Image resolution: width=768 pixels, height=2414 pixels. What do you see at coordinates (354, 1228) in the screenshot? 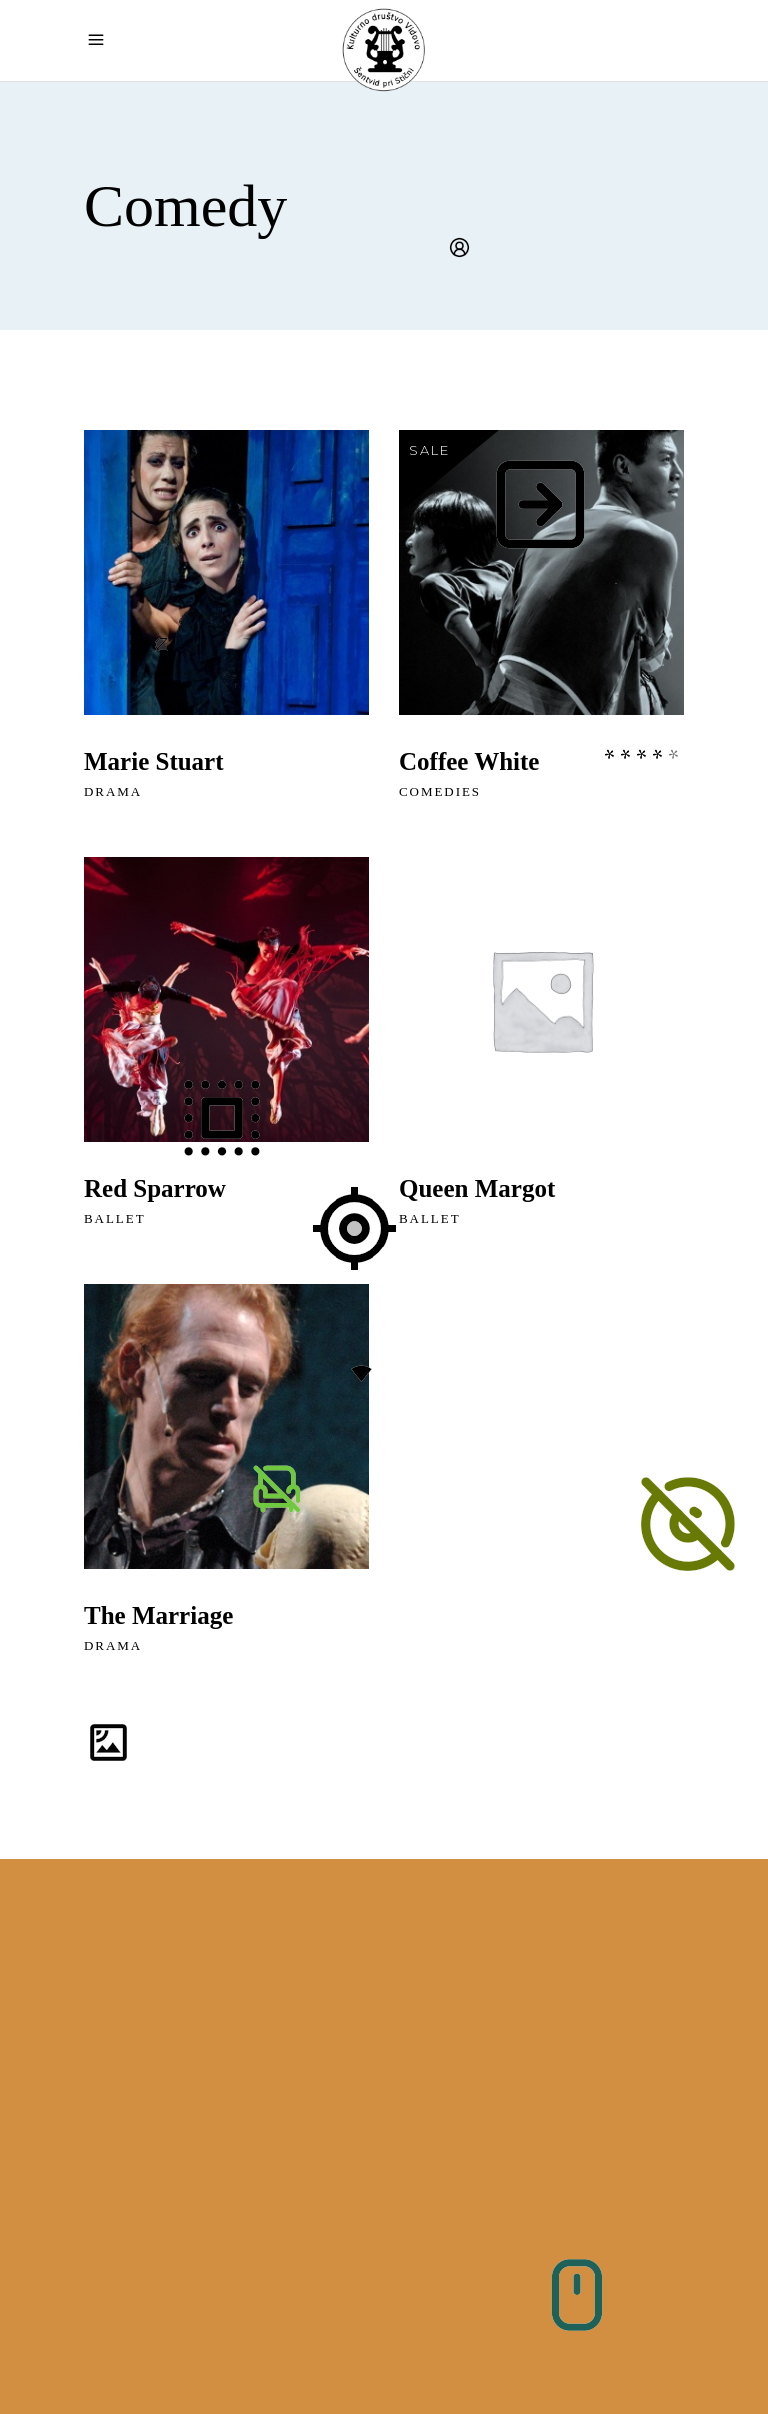
I see `center map on your current location` at bounding box center [354, 1228].